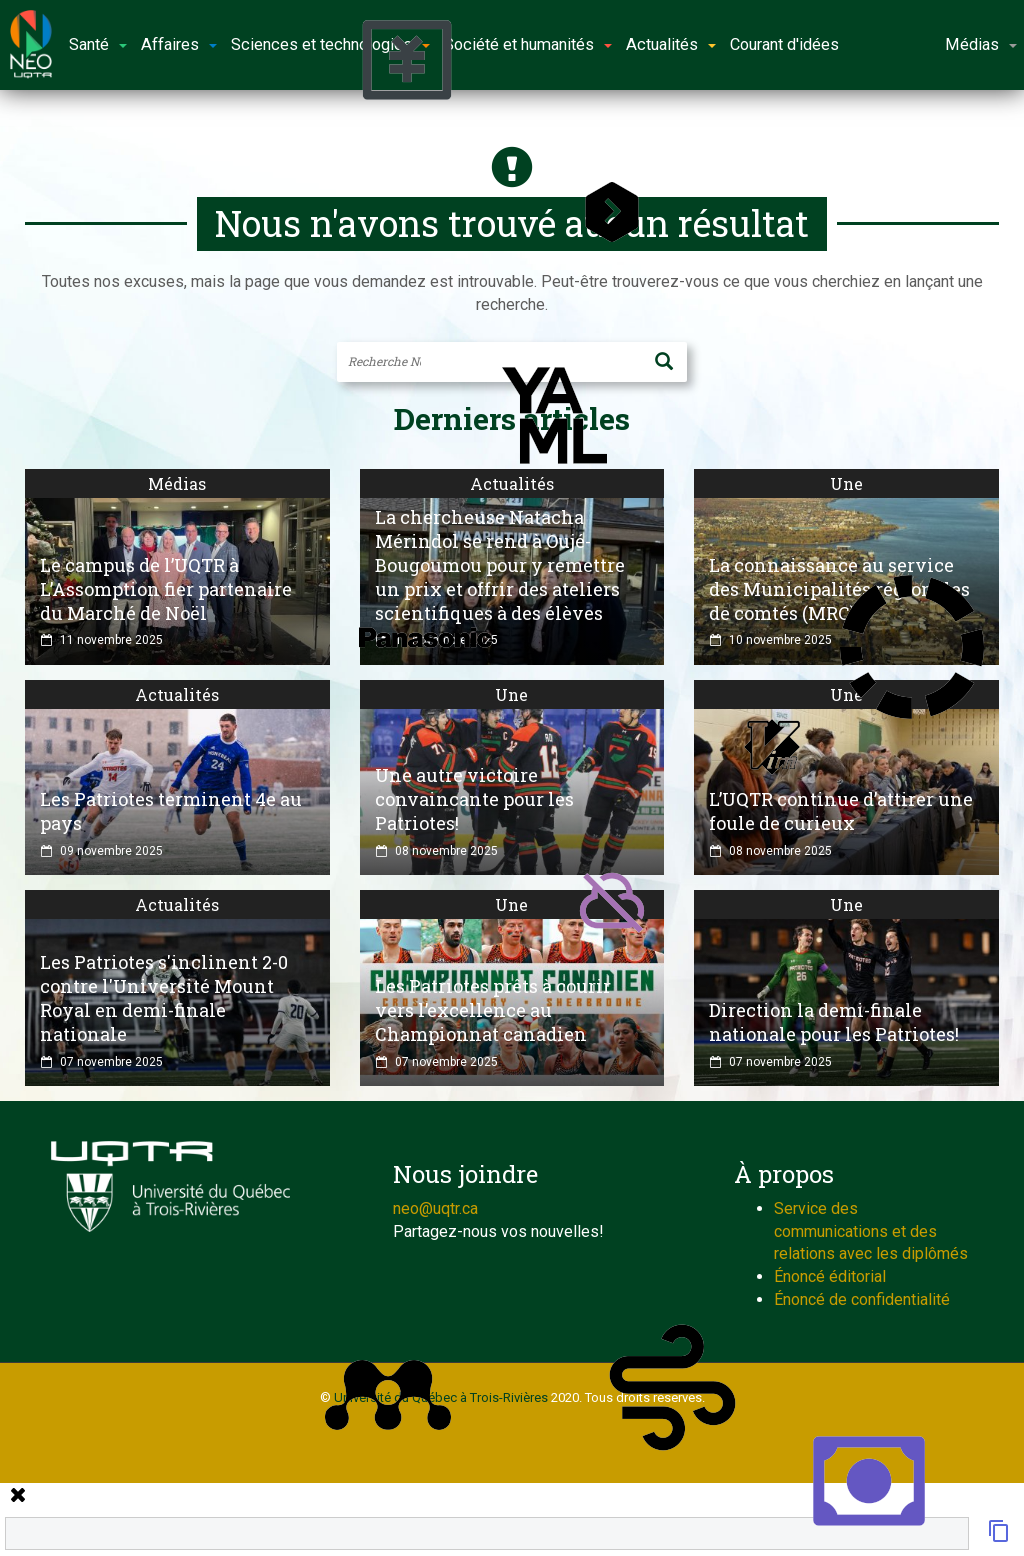 The image size is (1024, 1556). What do you see at coordinates (612, 212) in the screenshot?
I see `buddy CI/CD platform logo` at bounding box center [612, 212].